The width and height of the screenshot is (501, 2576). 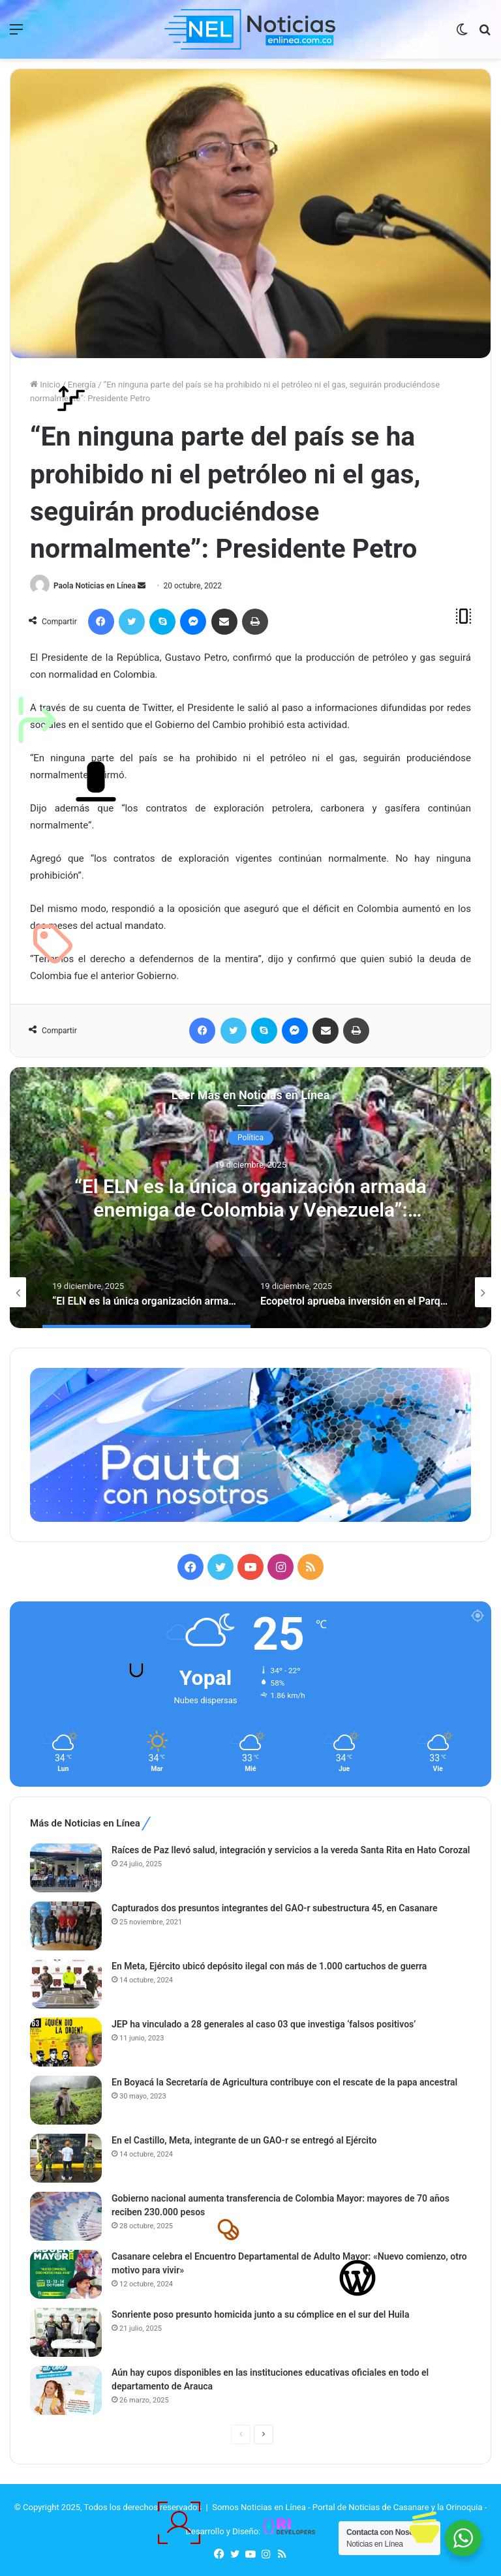 I want to click on view container or box element, so click(x=463, y=616).